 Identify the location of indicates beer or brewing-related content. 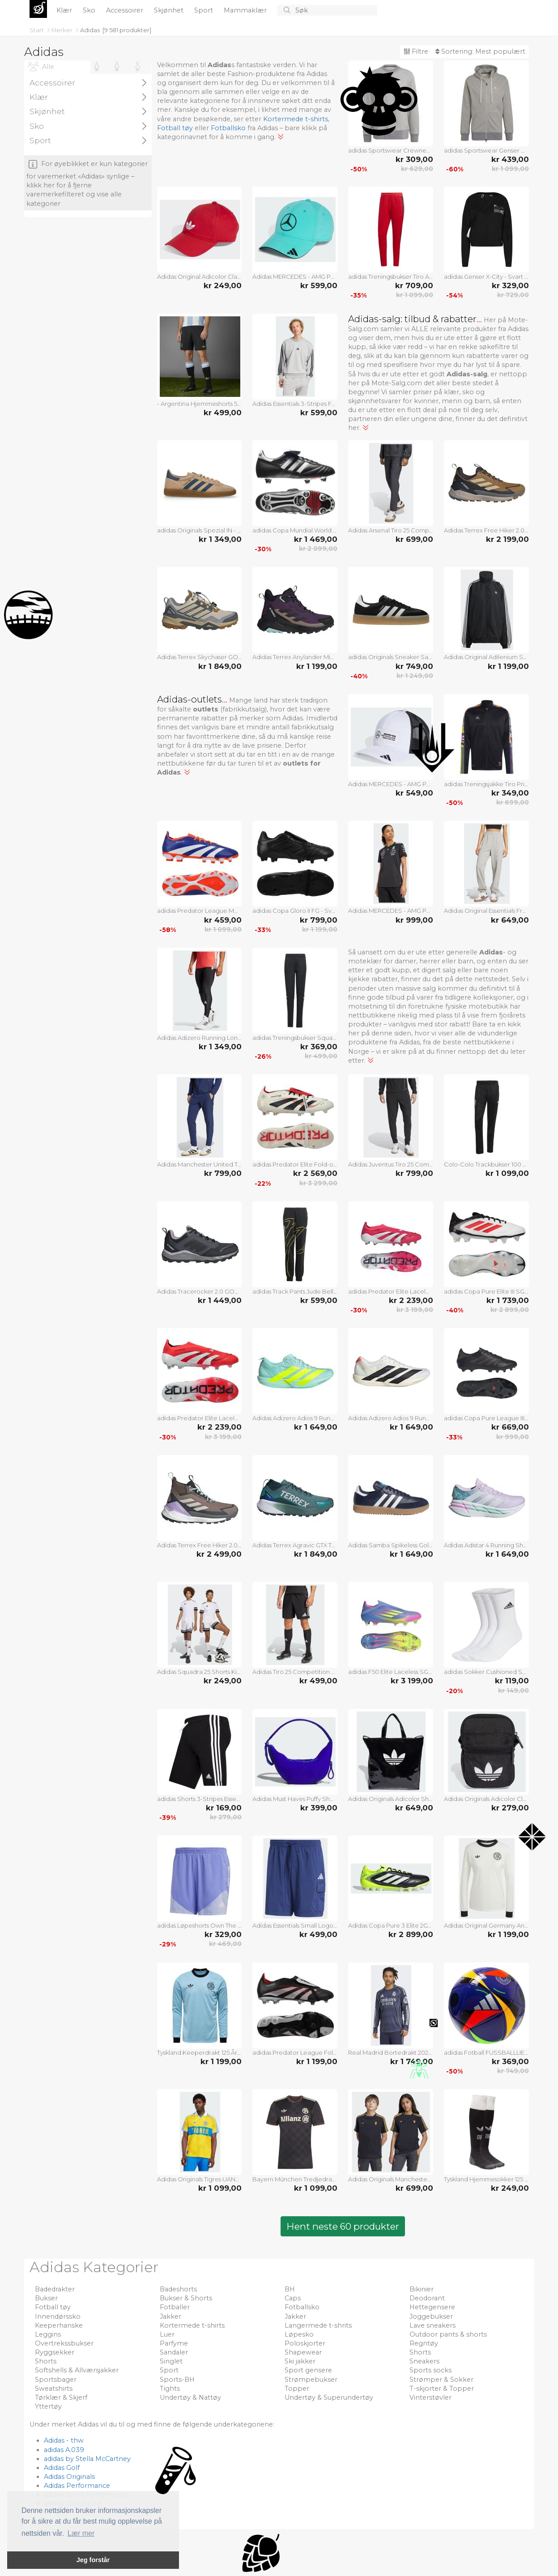
(261, 2553).